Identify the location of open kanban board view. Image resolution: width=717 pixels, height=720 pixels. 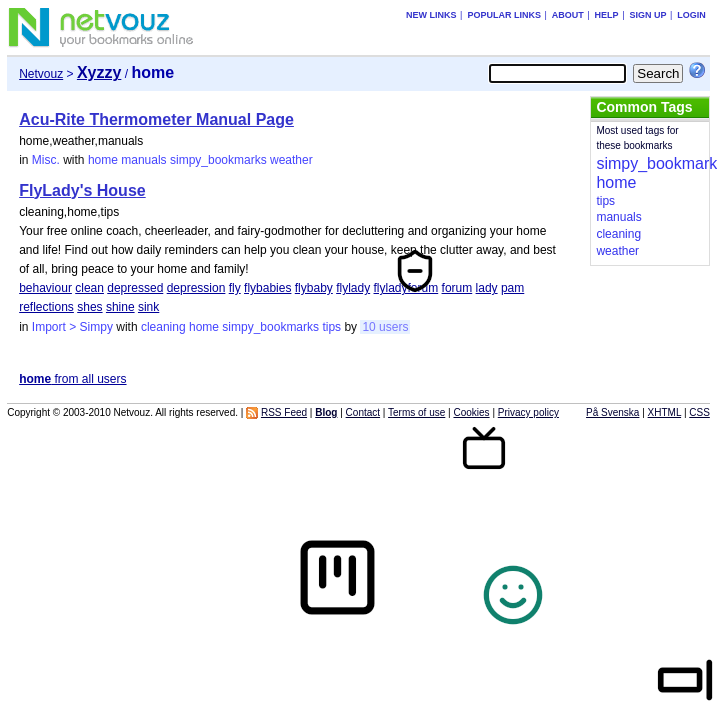
(337, 577).